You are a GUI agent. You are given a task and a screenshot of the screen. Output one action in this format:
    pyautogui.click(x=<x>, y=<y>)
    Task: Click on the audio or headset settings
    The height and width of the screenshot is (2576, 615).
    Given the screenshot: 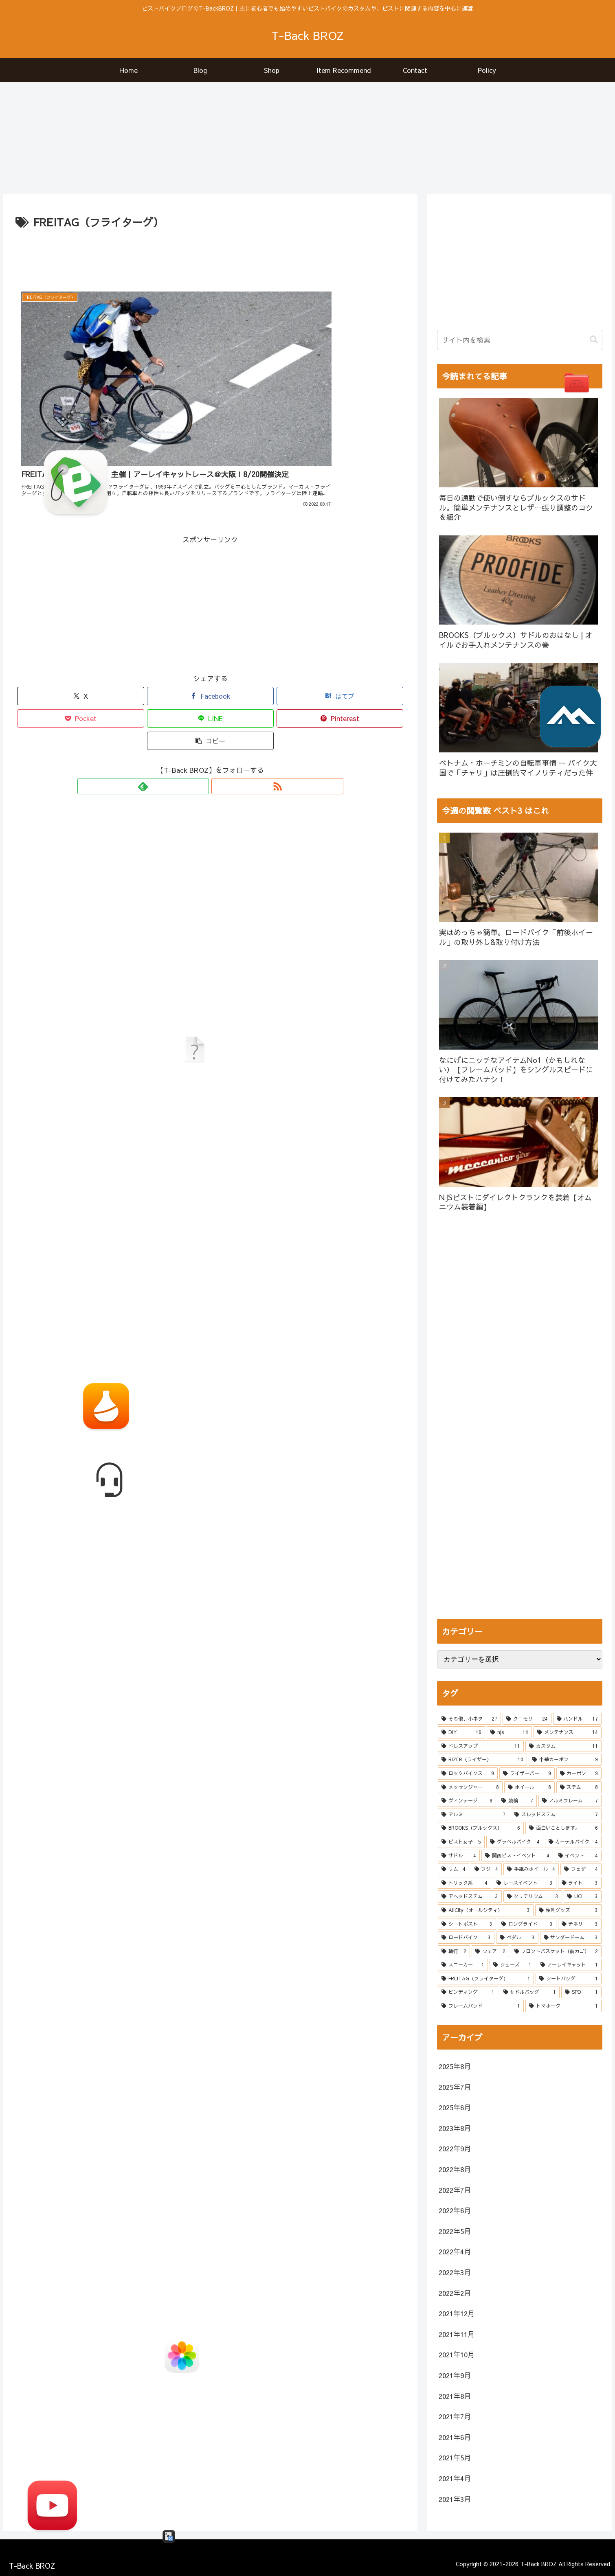 What is the action you would take?
    pyautogui.click(x=109, y=1480)
    